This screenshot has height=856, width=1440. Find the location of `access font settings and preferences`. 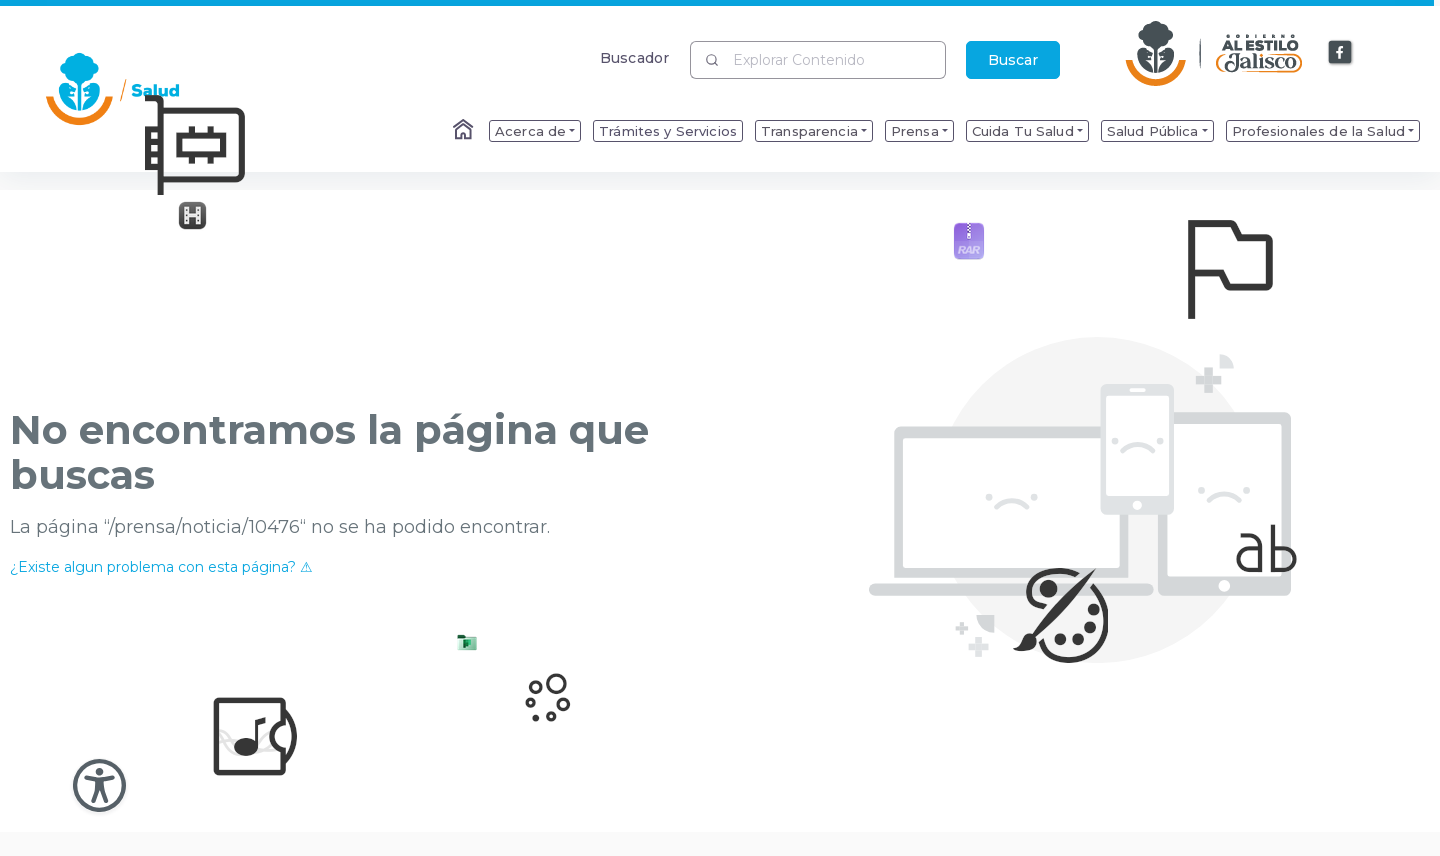

access font settings and preferences is located at coordinates (1266, 550).